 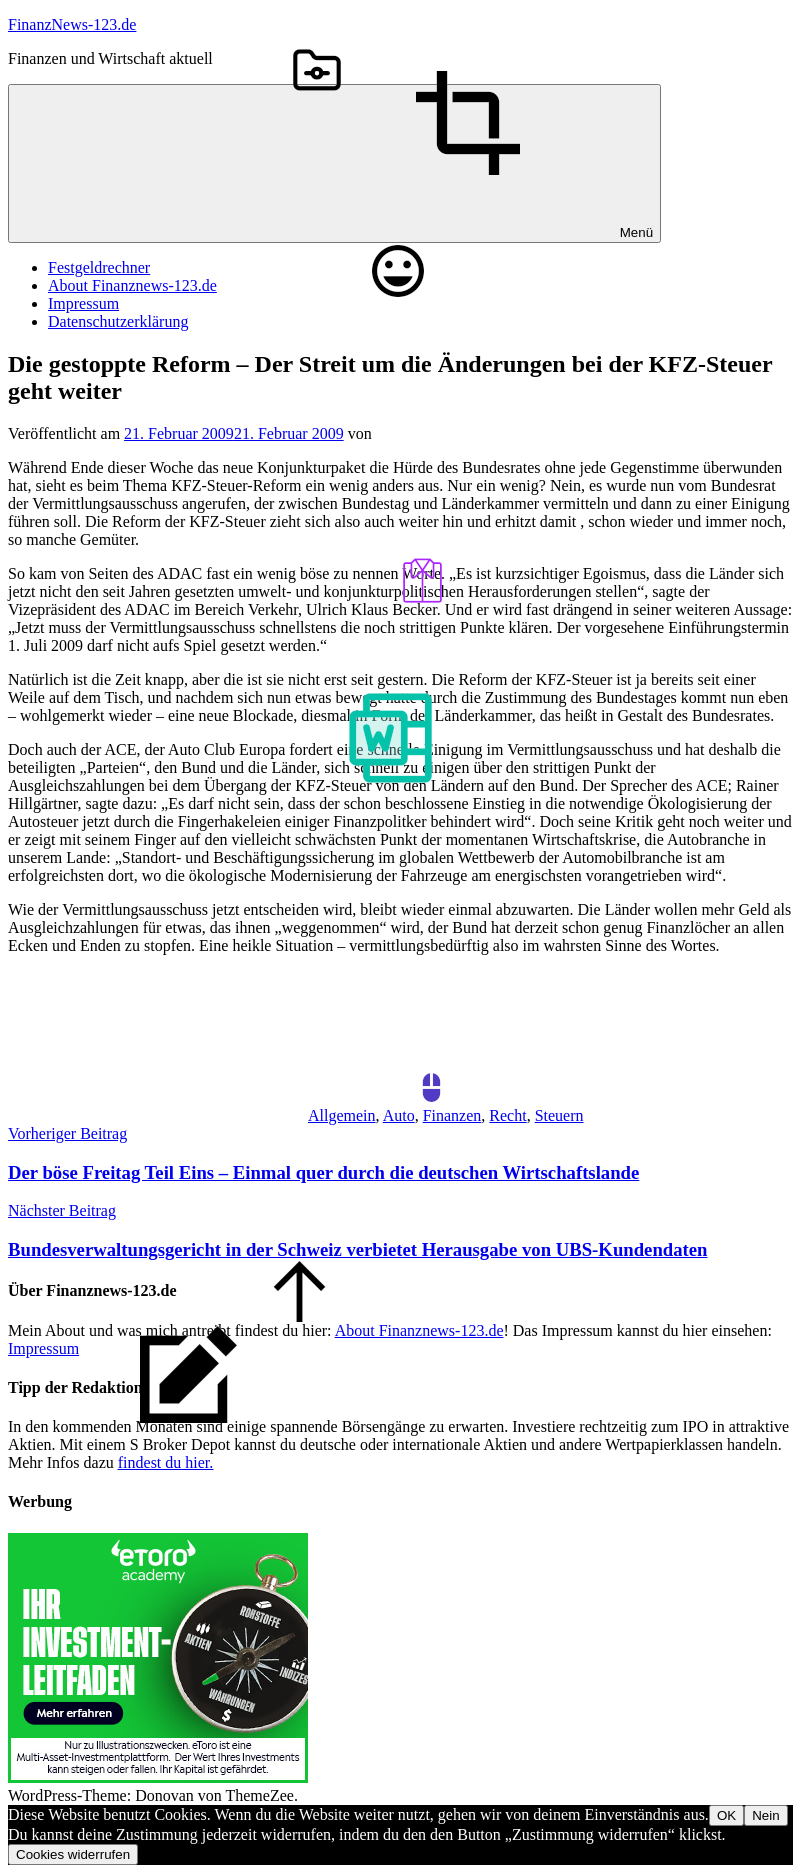 What do you see at coordinates (299, 1291) in the screenshot?
I see `scroll to top of page` at bounding box center [299, 1291].